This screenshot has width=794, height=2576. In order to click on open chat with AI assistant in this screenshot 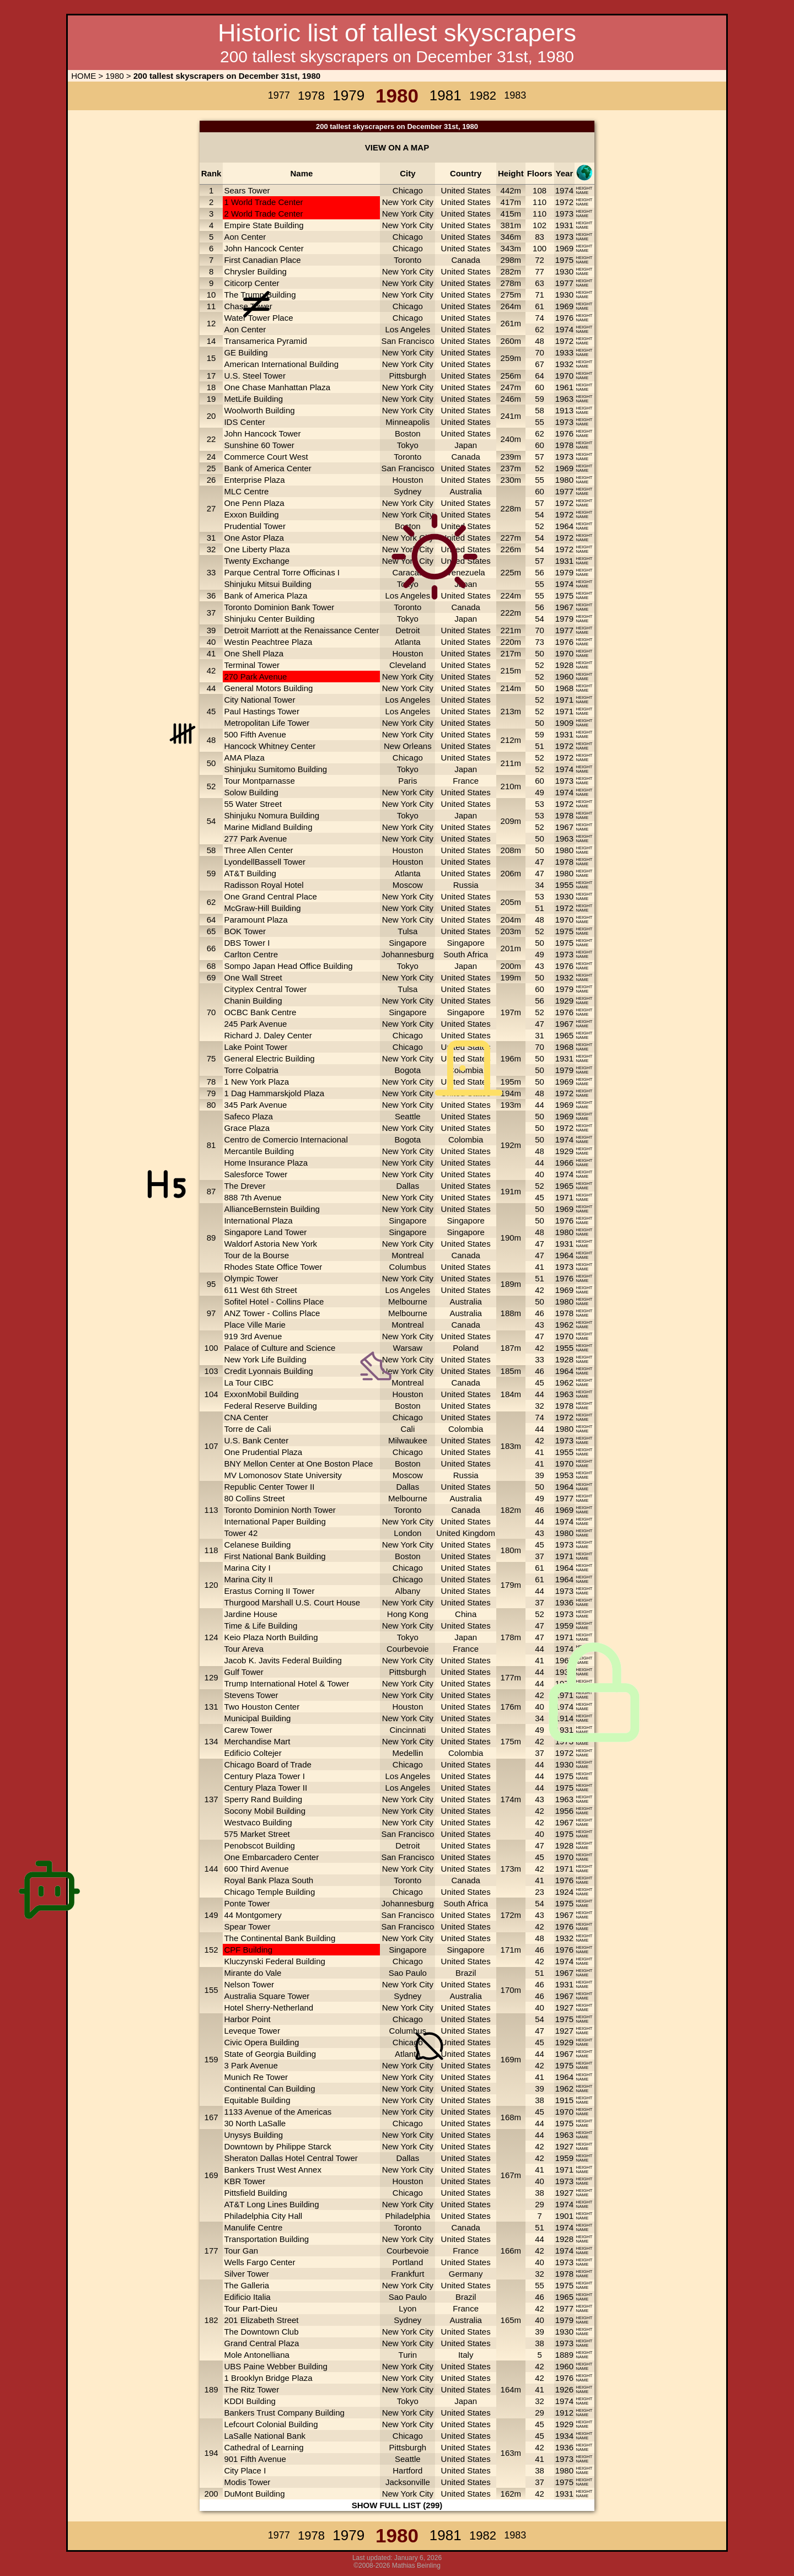, I will do `click(49, 1891)`.